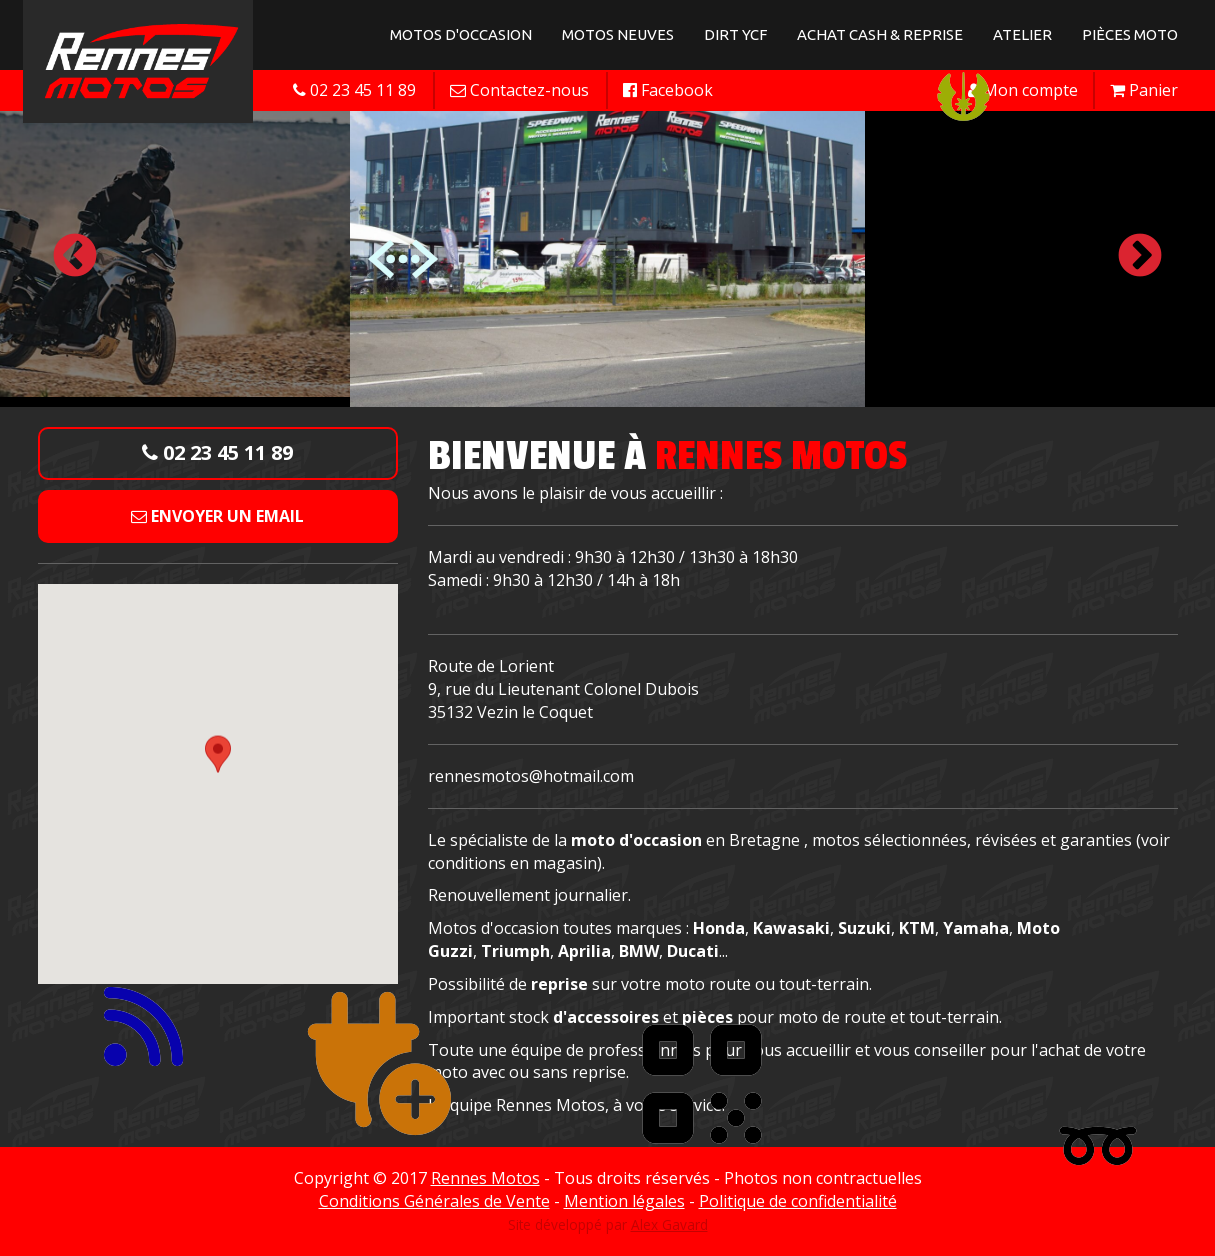 This screenshot has width=1215, height=1256. Describe the element at coordinates (143, 1026) in the screenshot. I see `subscribe to RSS feed` at that location.